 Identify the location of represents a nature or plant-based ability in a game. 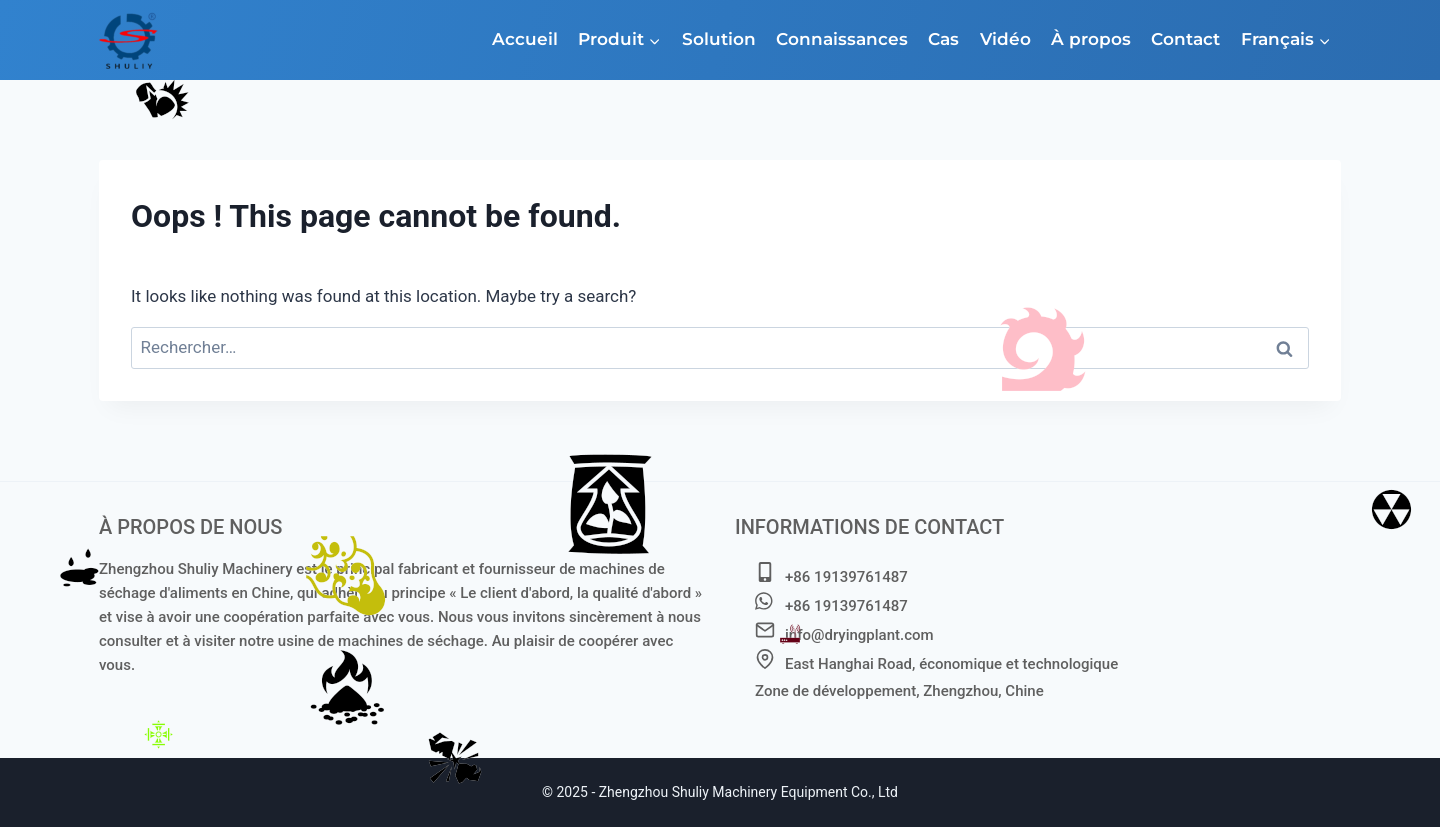
(1043, 349).